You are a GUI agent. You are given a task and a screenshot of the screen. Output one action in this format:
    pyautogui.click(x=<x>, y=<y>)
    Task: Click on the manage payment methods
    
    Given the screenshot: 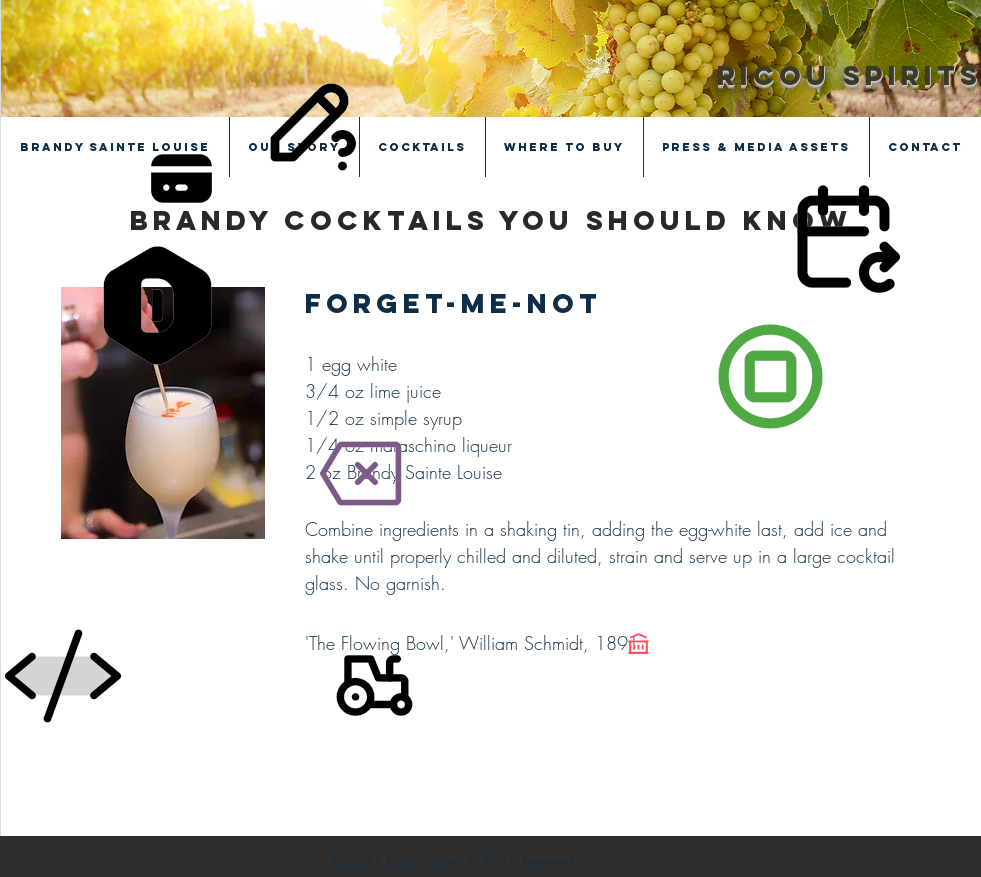 What is the action you would take?
    pyautogui.click(x=181, y=178)
    